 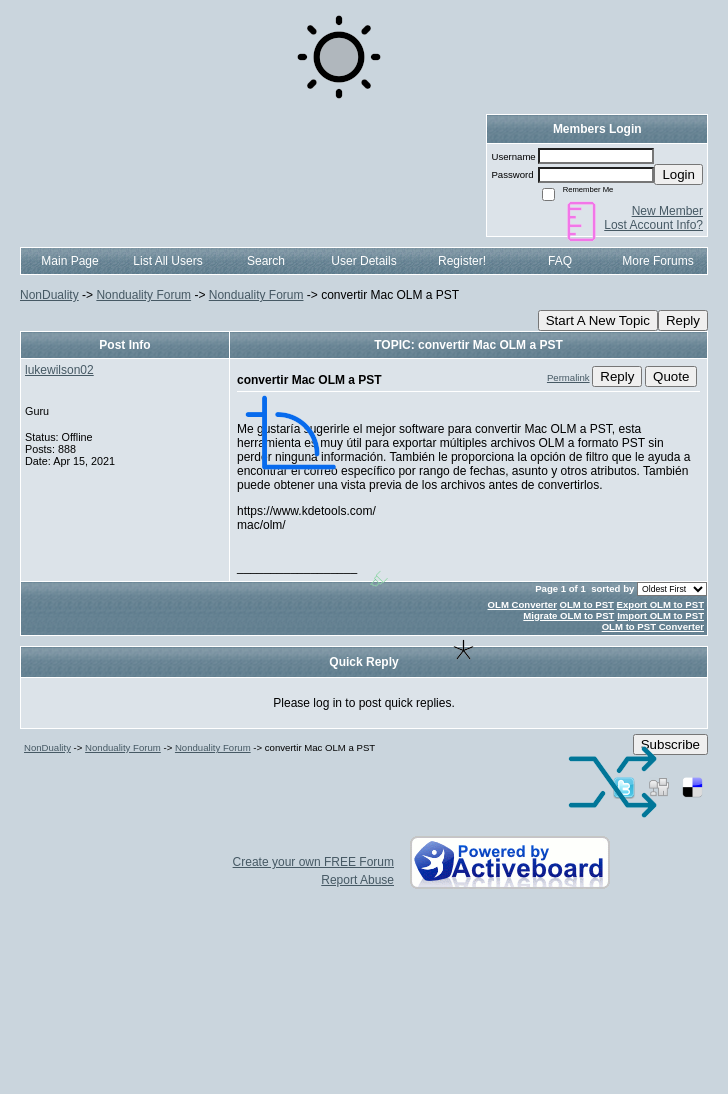 I want to click on measure or adjust angle settings, so click(x=287, y=437).